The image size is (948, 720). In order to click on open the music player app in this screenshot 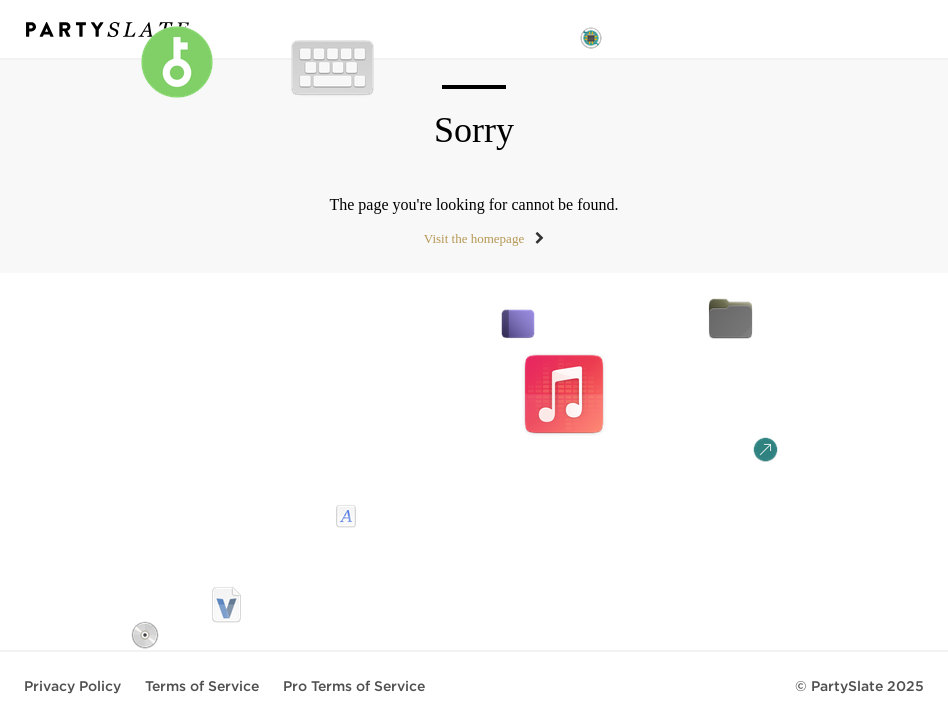, I will do `click(564, 394)`.